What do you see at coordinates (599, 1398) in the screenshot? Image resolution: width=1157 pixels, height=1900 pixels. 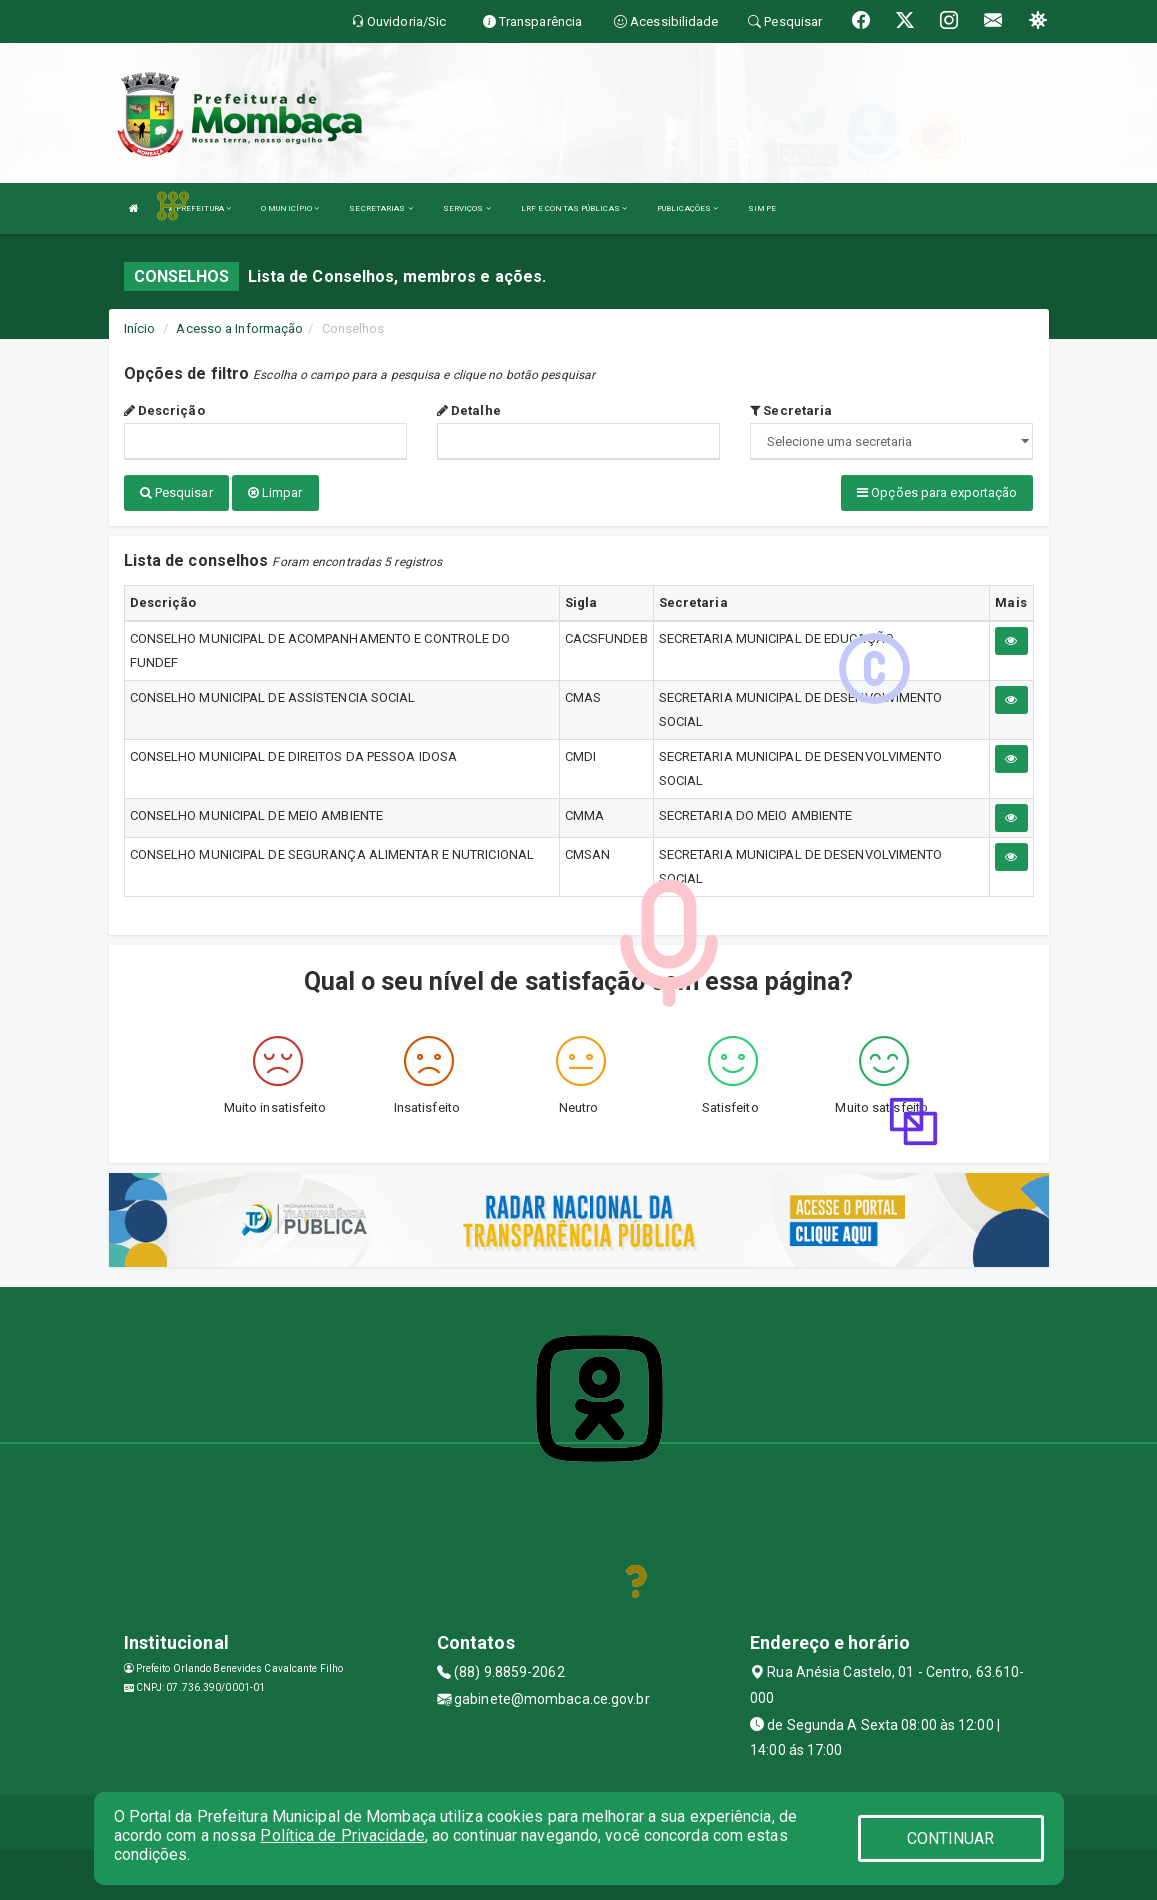 I see `open ok.ru social network` at bounding box center [599, 1398].